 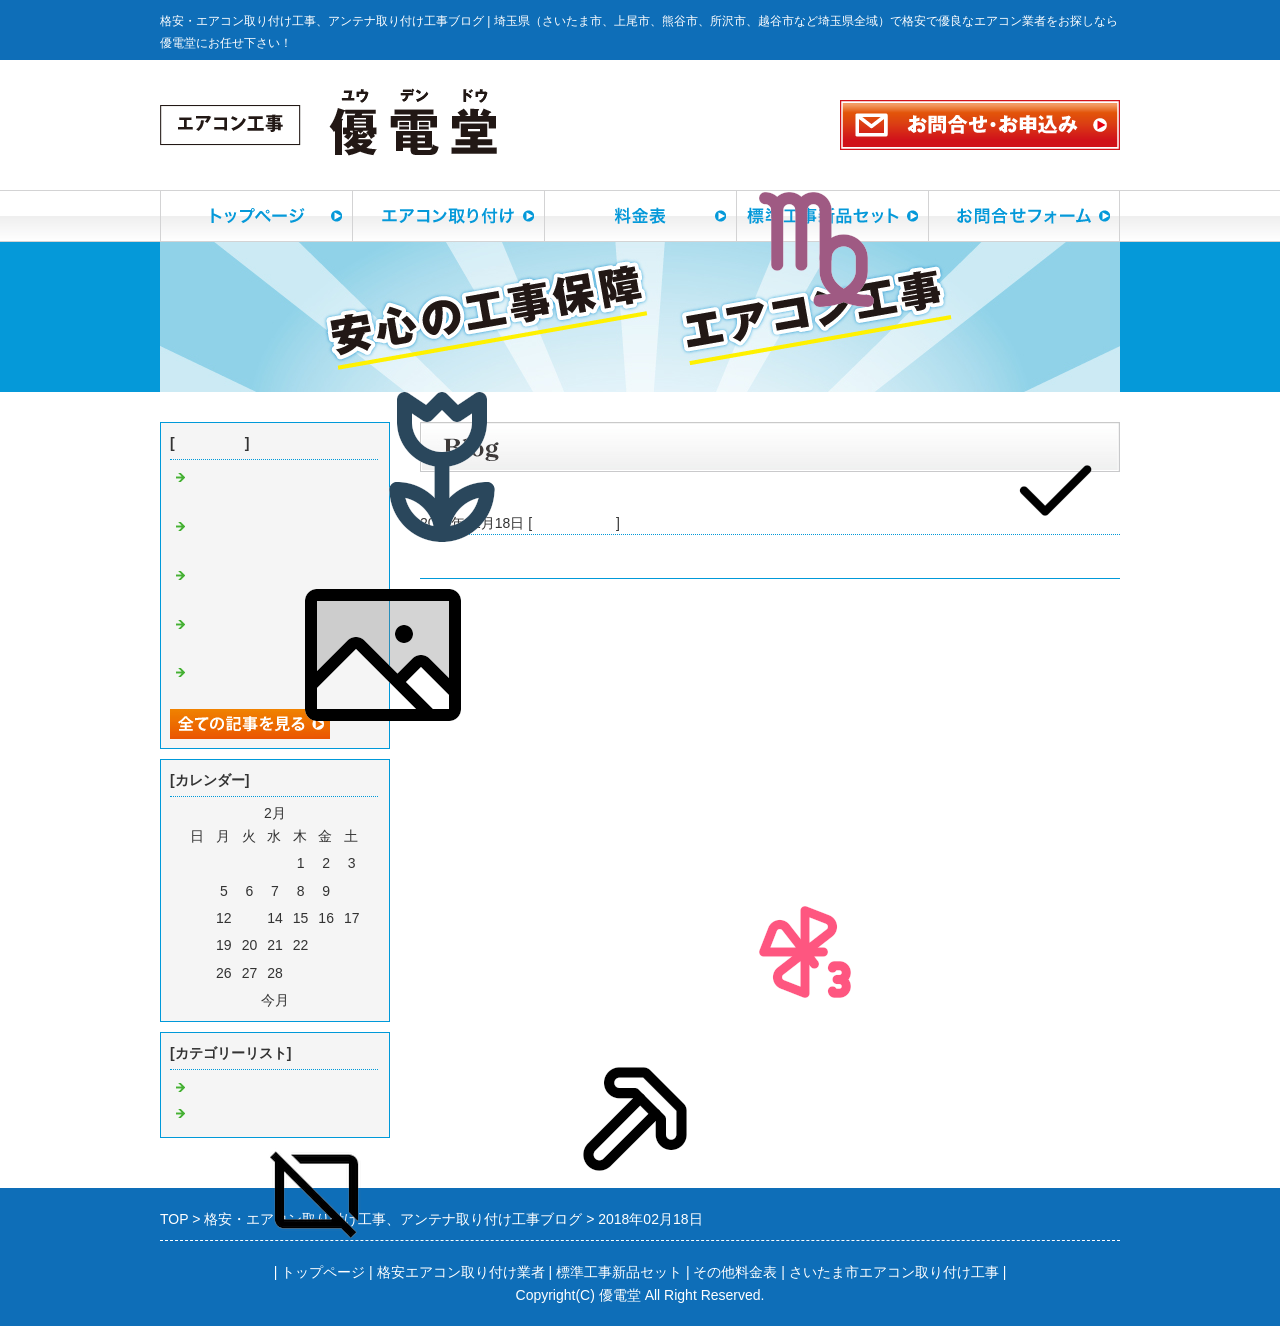 I want to click on select or pick an item from a list, so click(x=635, y=1119).